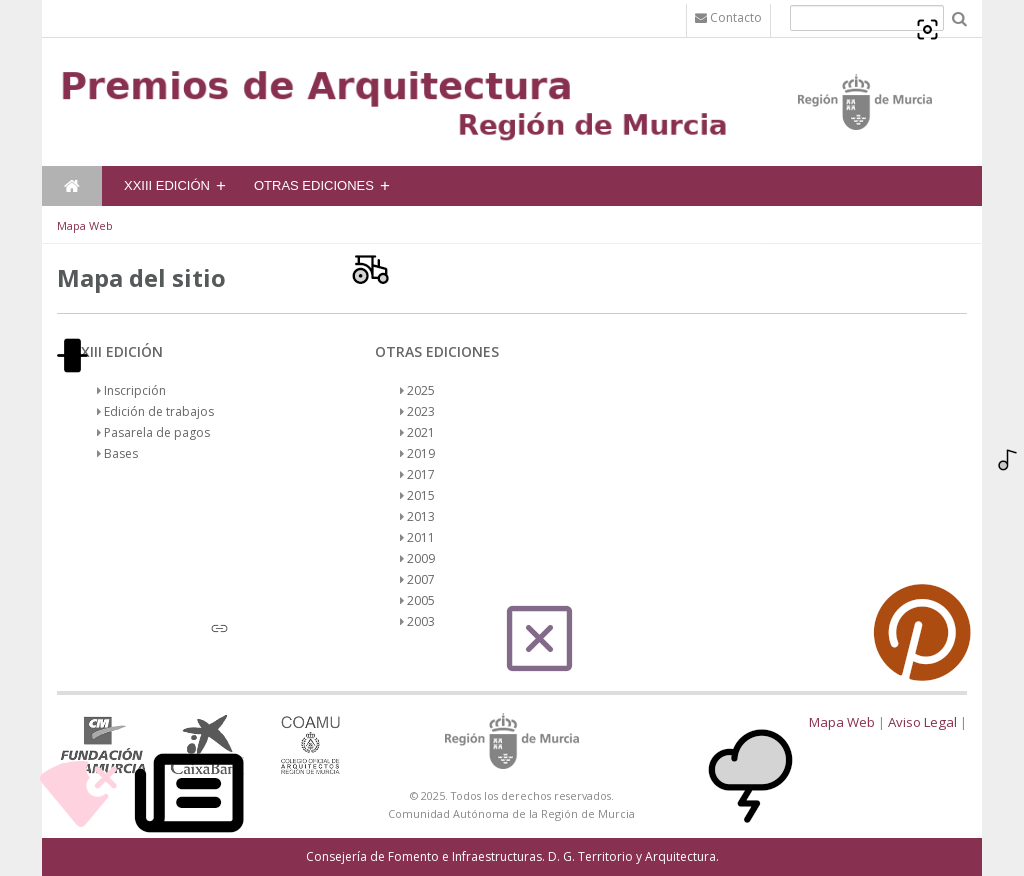  I want to click on access farming or agricultural features, so click(370, 269).